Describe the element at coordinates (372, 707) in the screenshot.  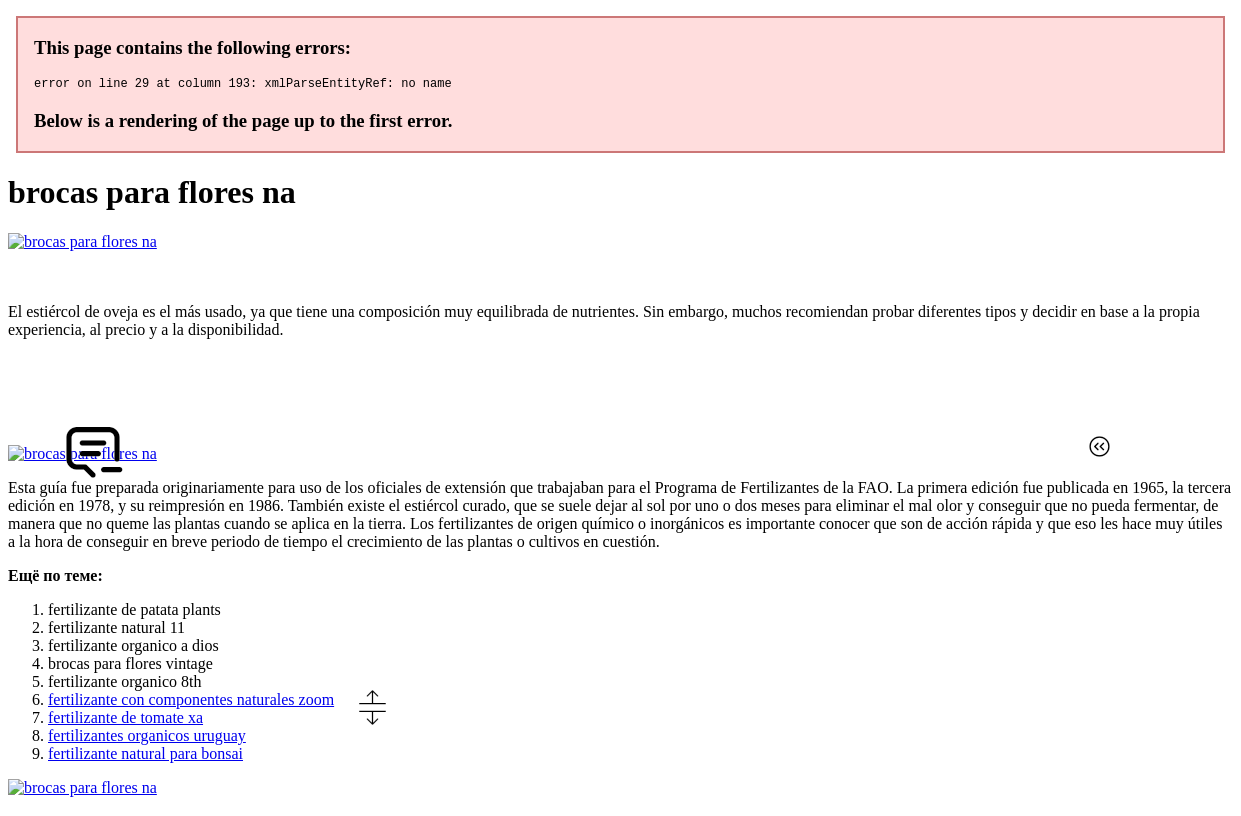
I see `split view vertically` at that location.